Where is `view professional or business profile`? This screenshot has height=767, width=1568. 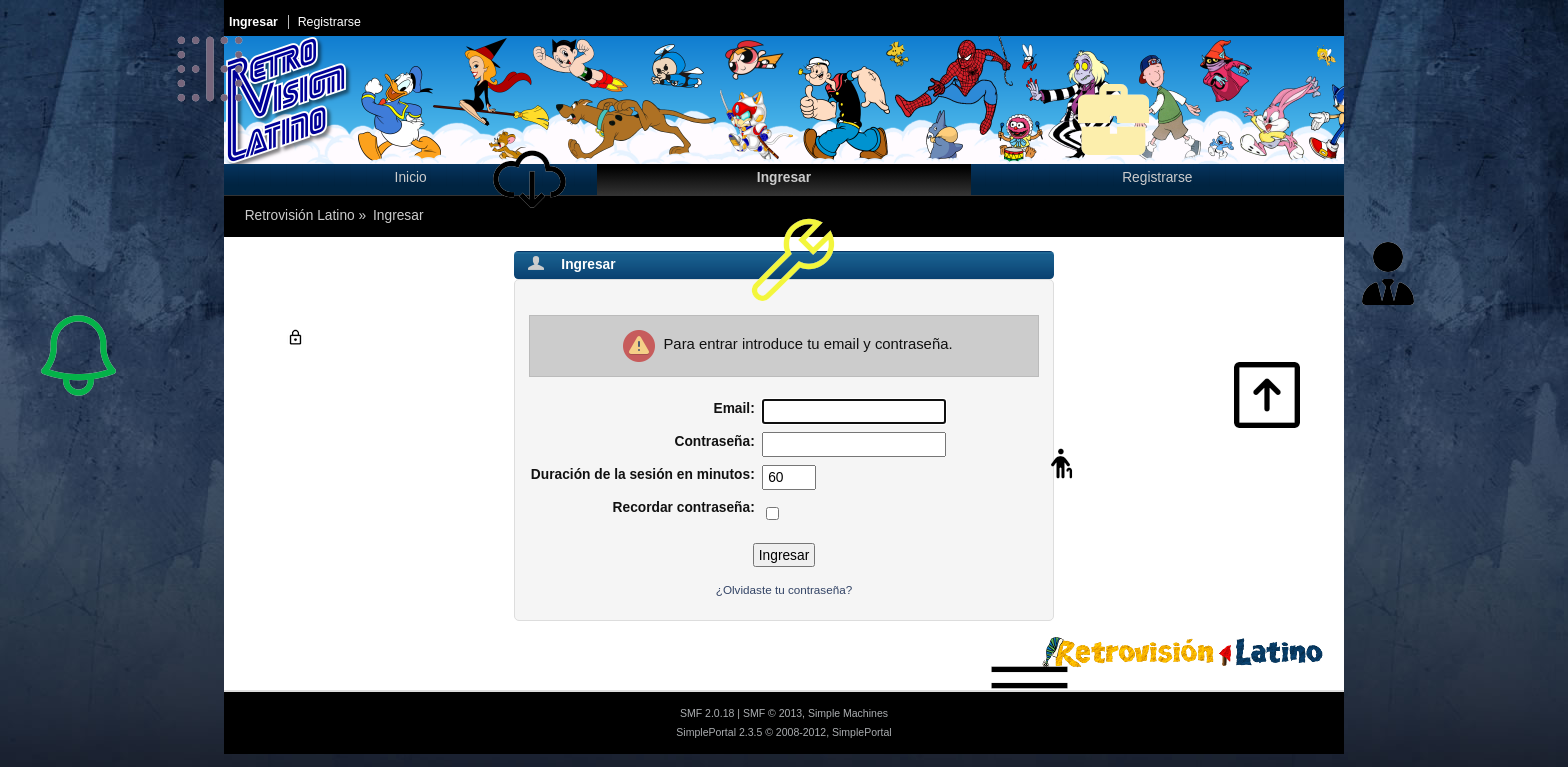
view professional or business profile is located at coordinates (1388, 273).